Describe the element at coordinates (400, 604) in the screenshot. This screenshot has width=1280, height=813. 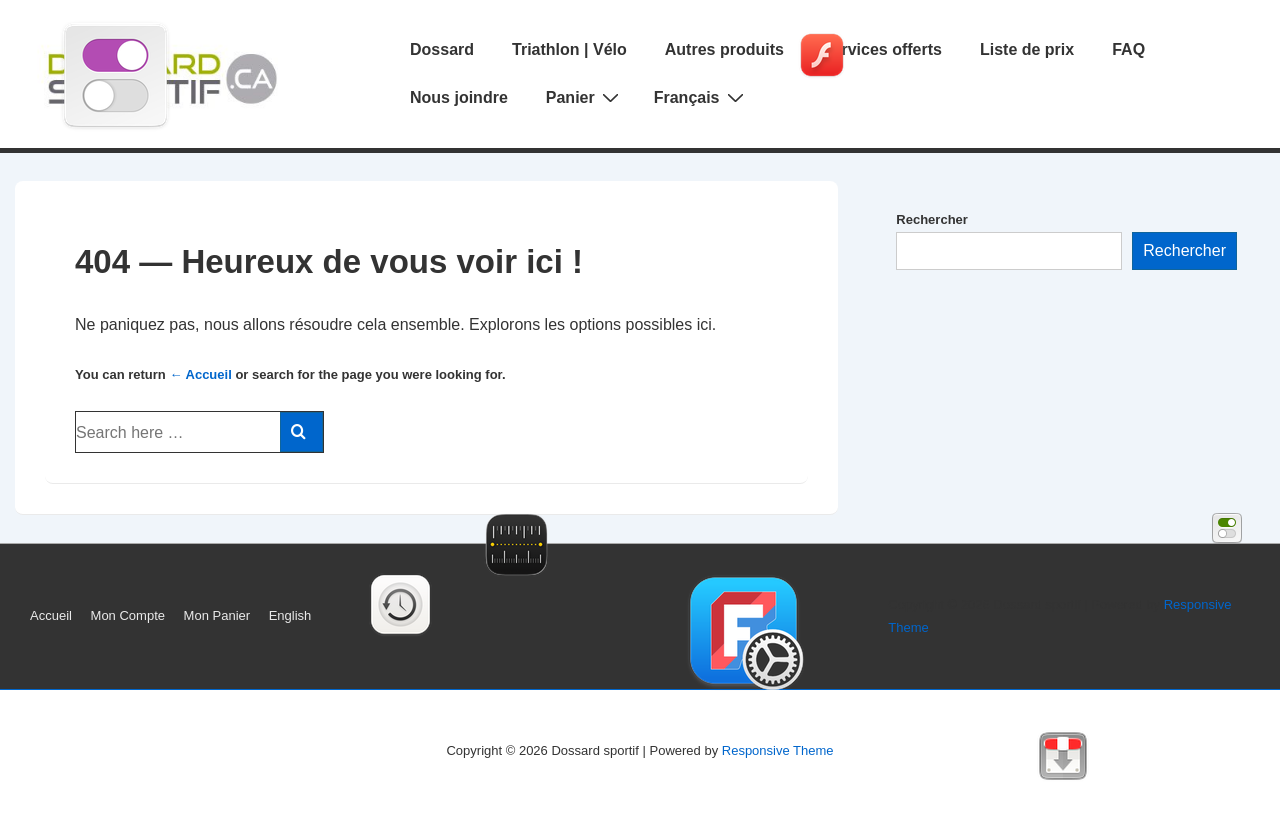
I see `open déjà dup backup utility` at that location.